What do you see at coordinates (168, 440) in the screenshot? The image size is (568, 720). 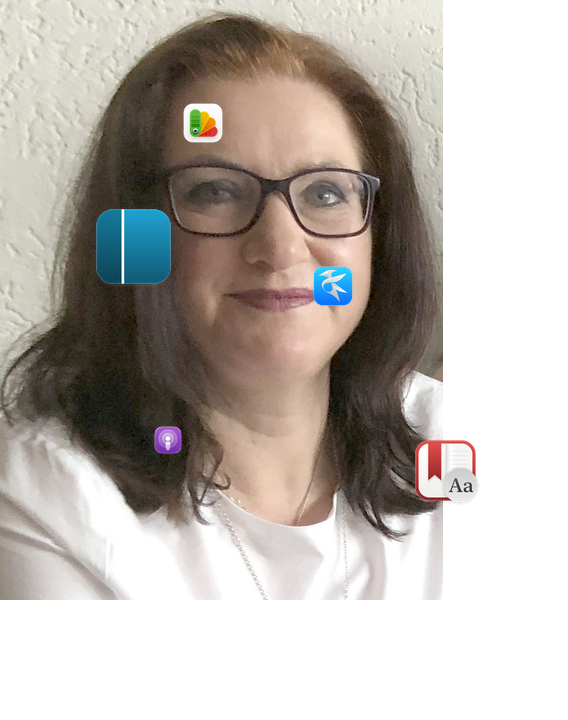 I see `open the apple podcasts app` at bounding box center [168, 440].